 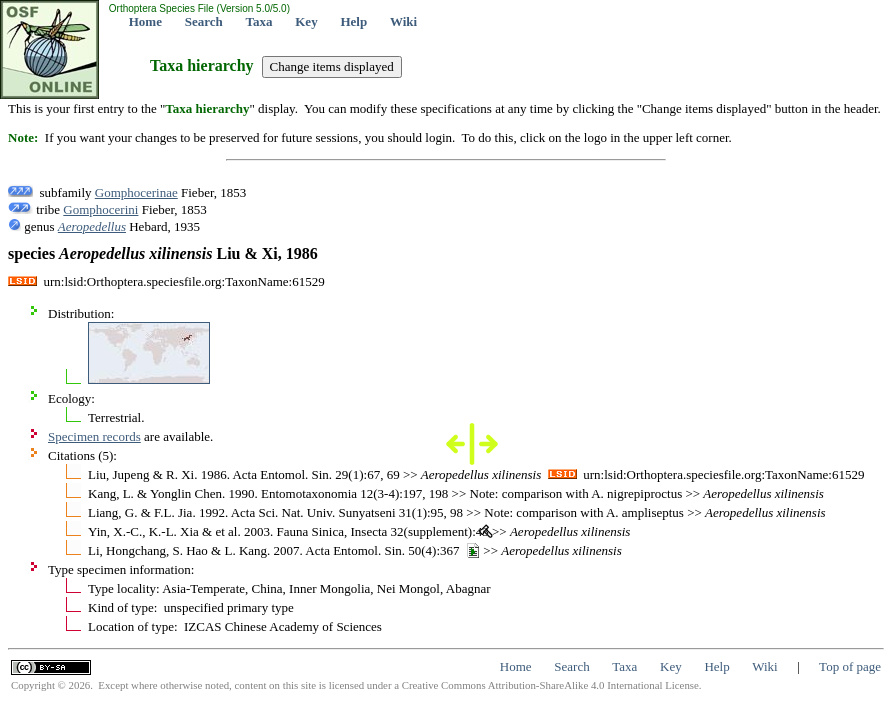 I want to click on expand or resize content horizontally, so click(x=472, y=444).